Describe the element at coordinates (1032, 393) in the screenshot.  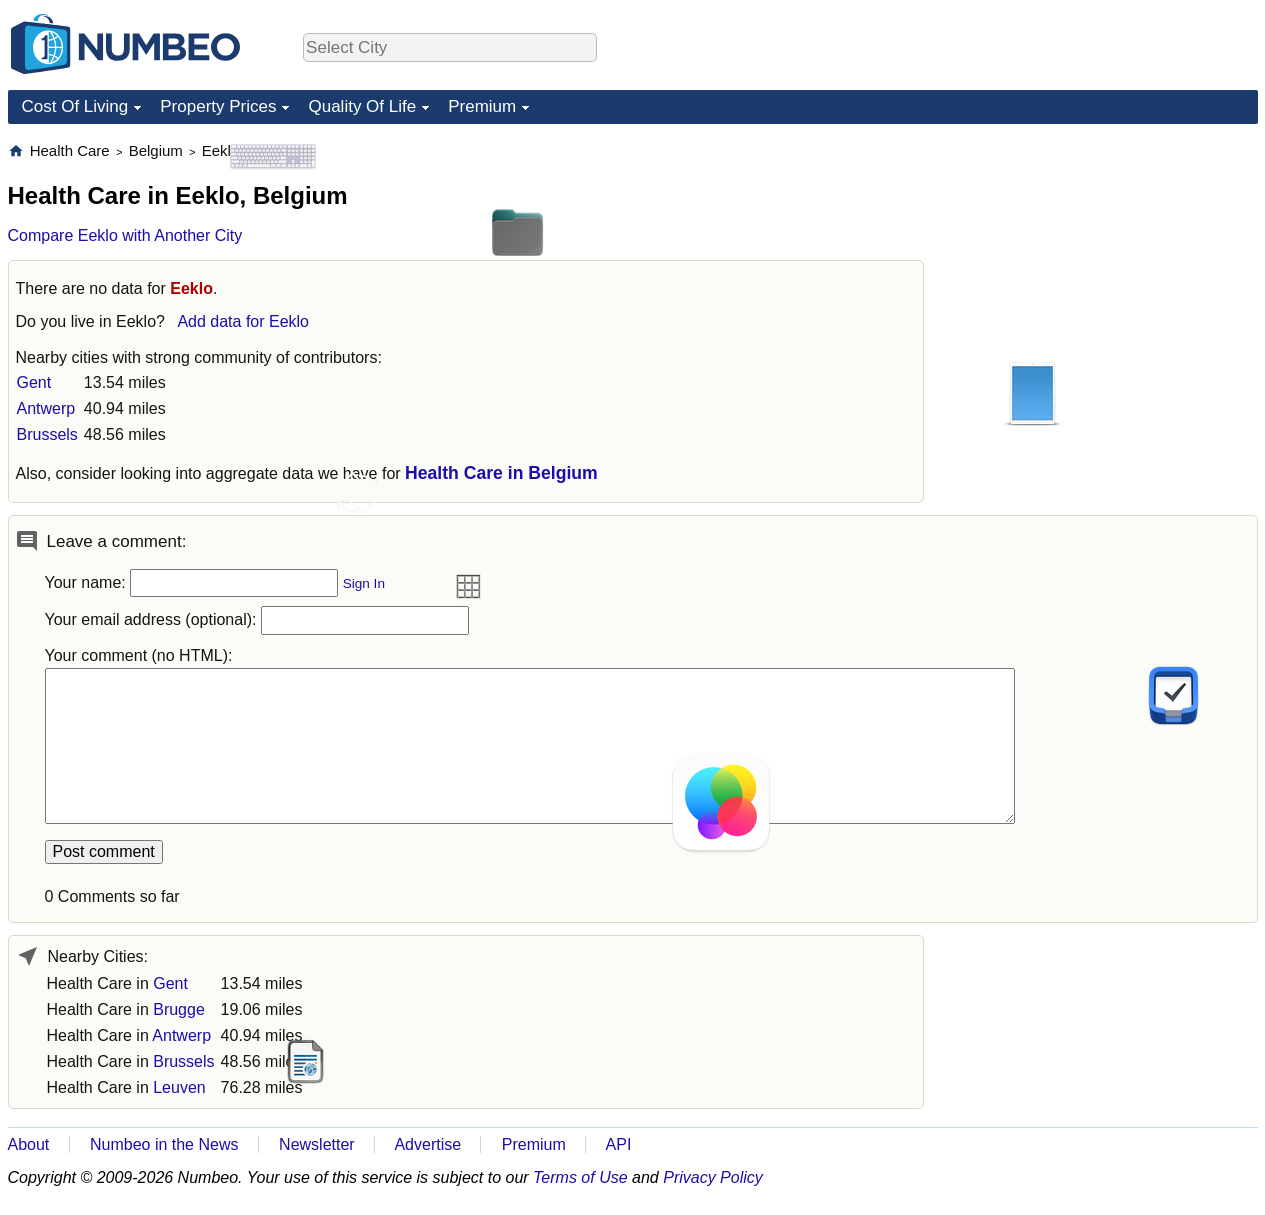
I see `iPad Pro with cellular connectivity` at that location.